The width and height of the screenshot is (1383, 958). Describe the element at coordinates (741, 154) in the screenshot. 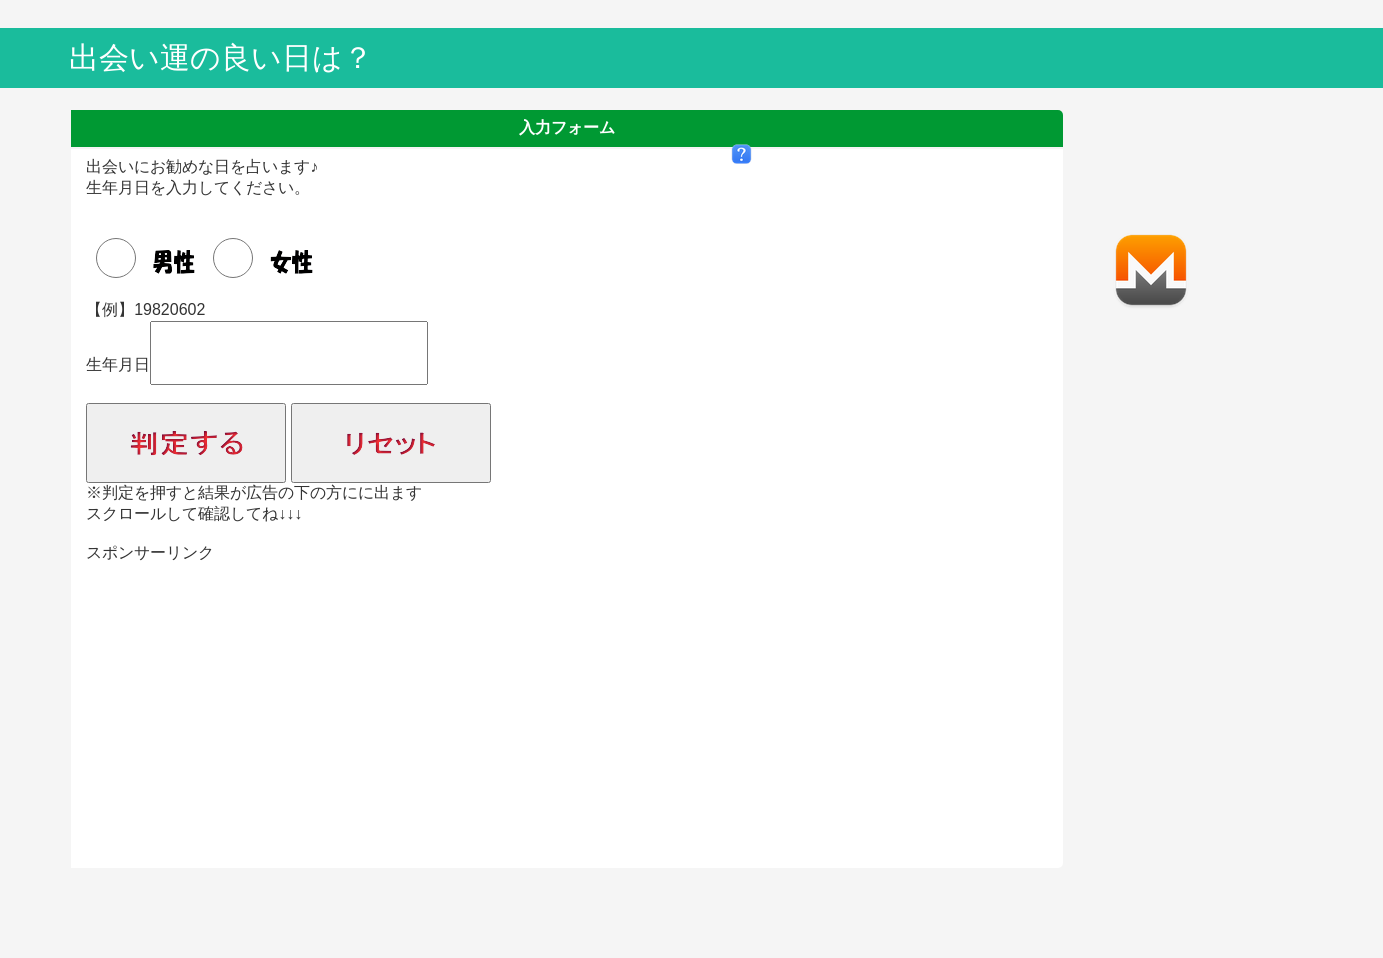

I see `access help and support documentation` at that location.